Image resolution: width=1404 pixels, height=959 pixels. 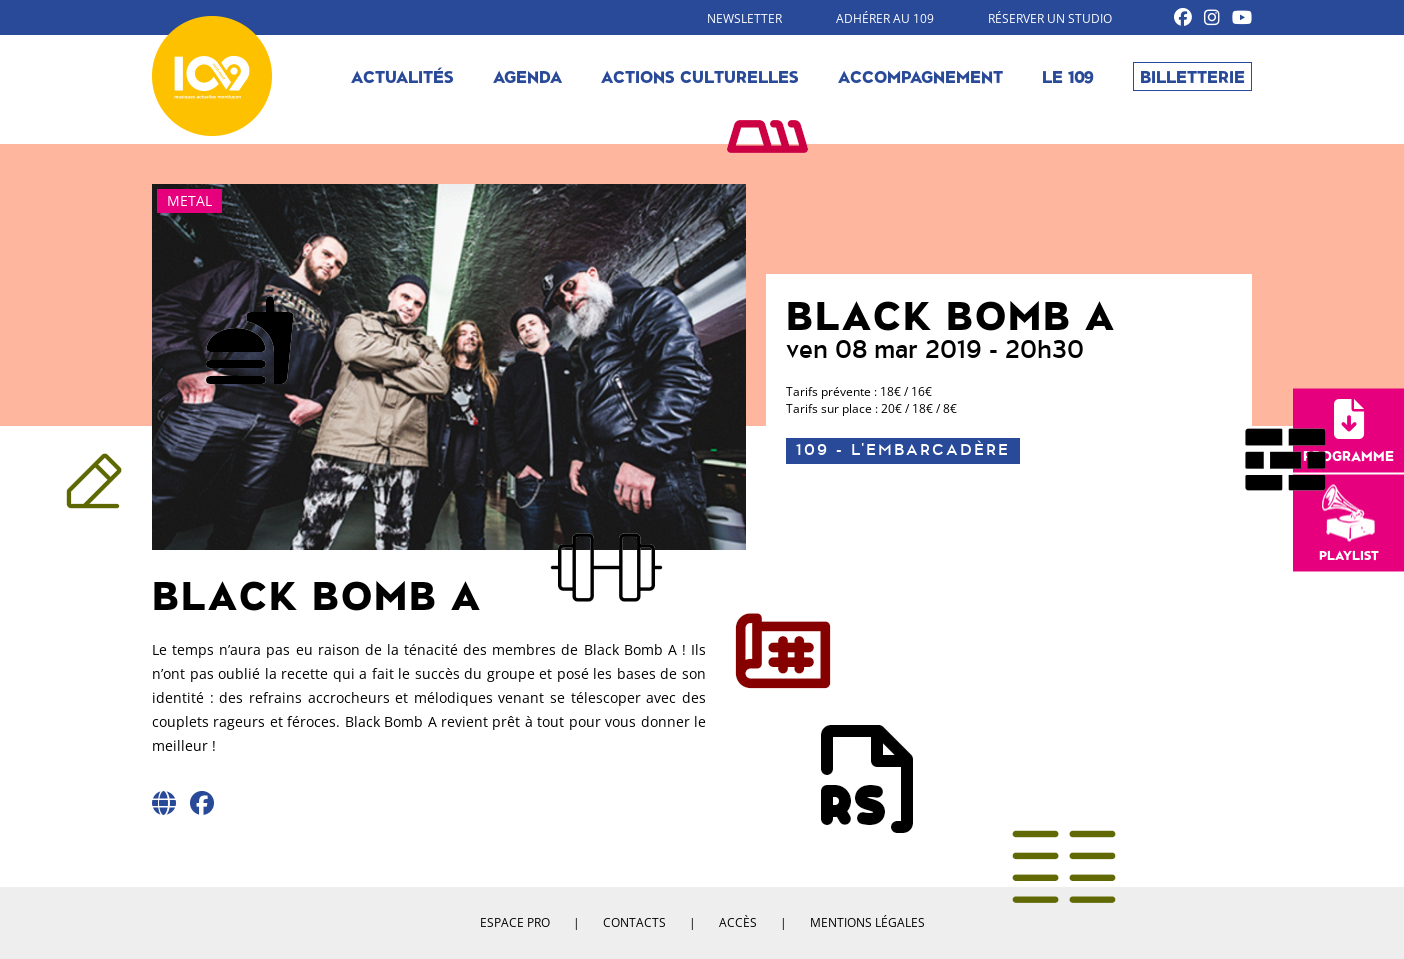 I want to click on access workout or fitness features, so click(x=606, y=567).